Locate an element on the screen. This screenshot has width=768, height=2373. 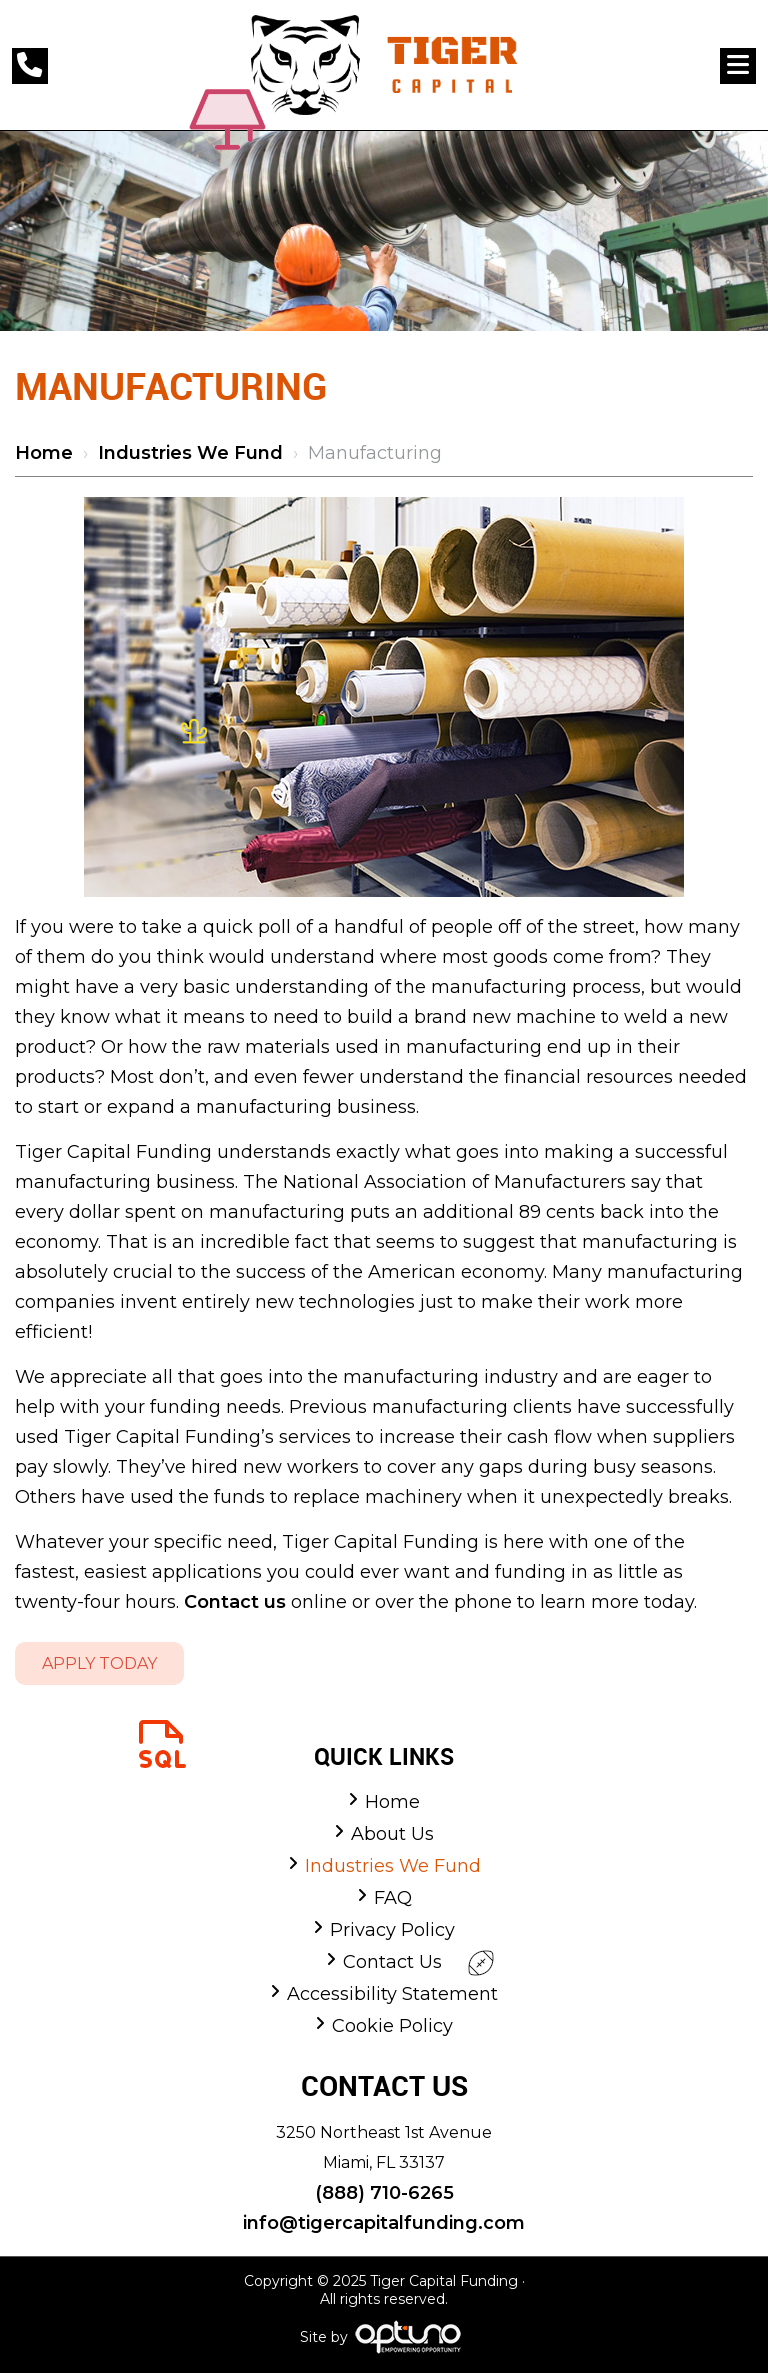
indicates desert or arid climate theme is located at coordinates (194, 732).